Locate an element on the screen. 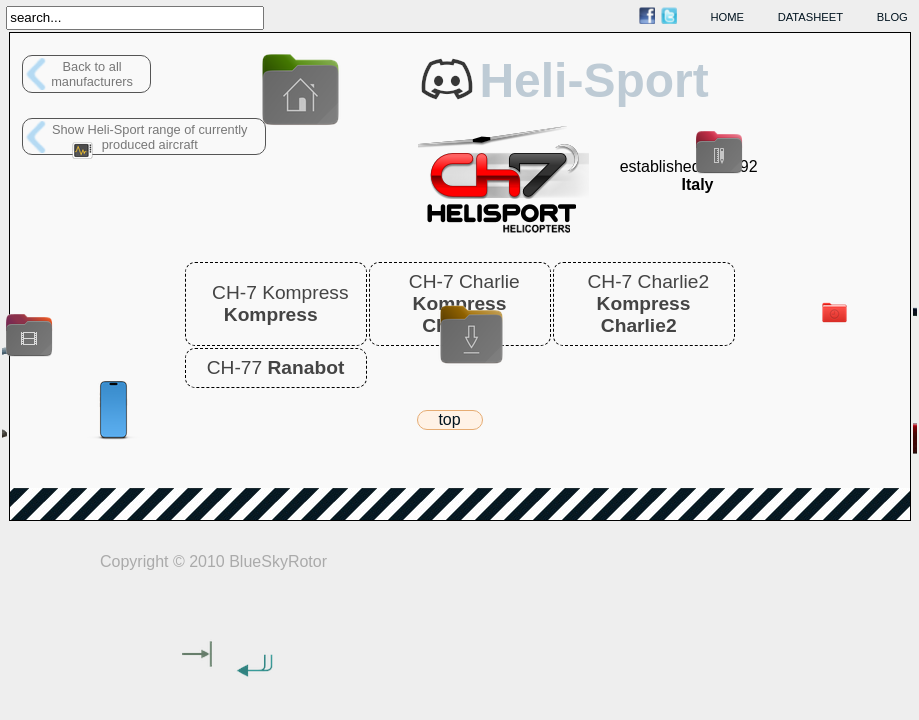 This screenshot has width=919, height=720. access temporary files folder is located at coordinates (834, 312).